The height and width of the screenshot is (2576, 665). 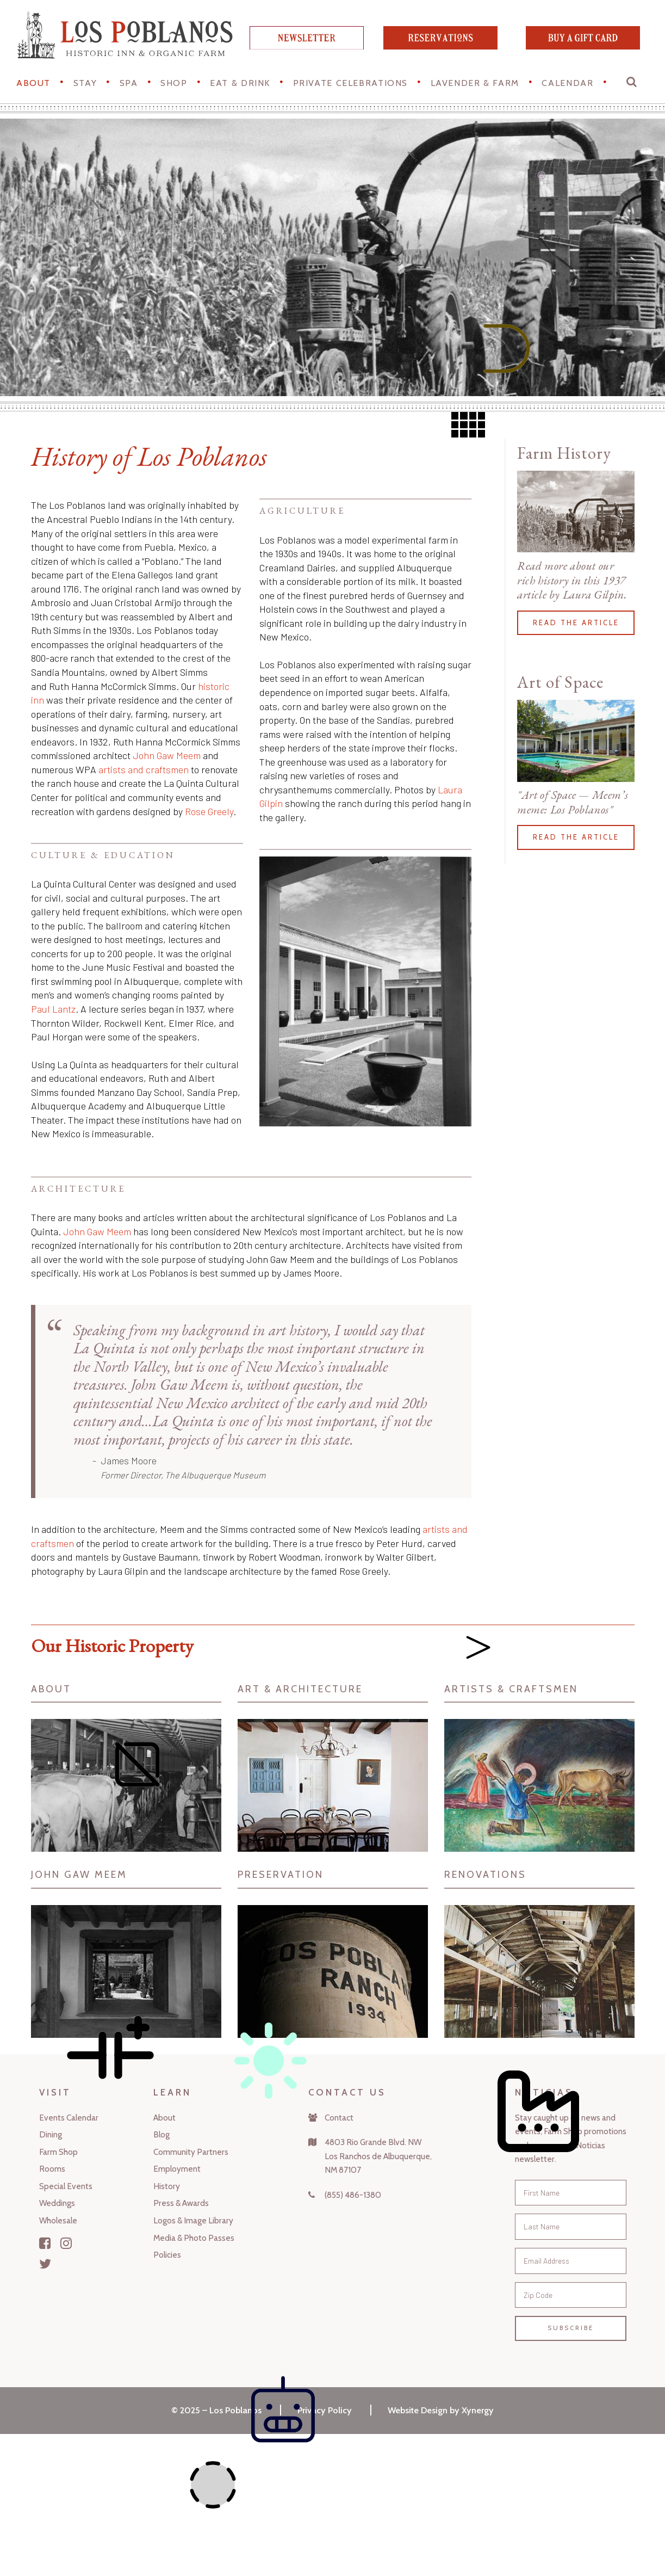 I want to click on indicates loading or processing in progress, so click(x=213, y=2485).